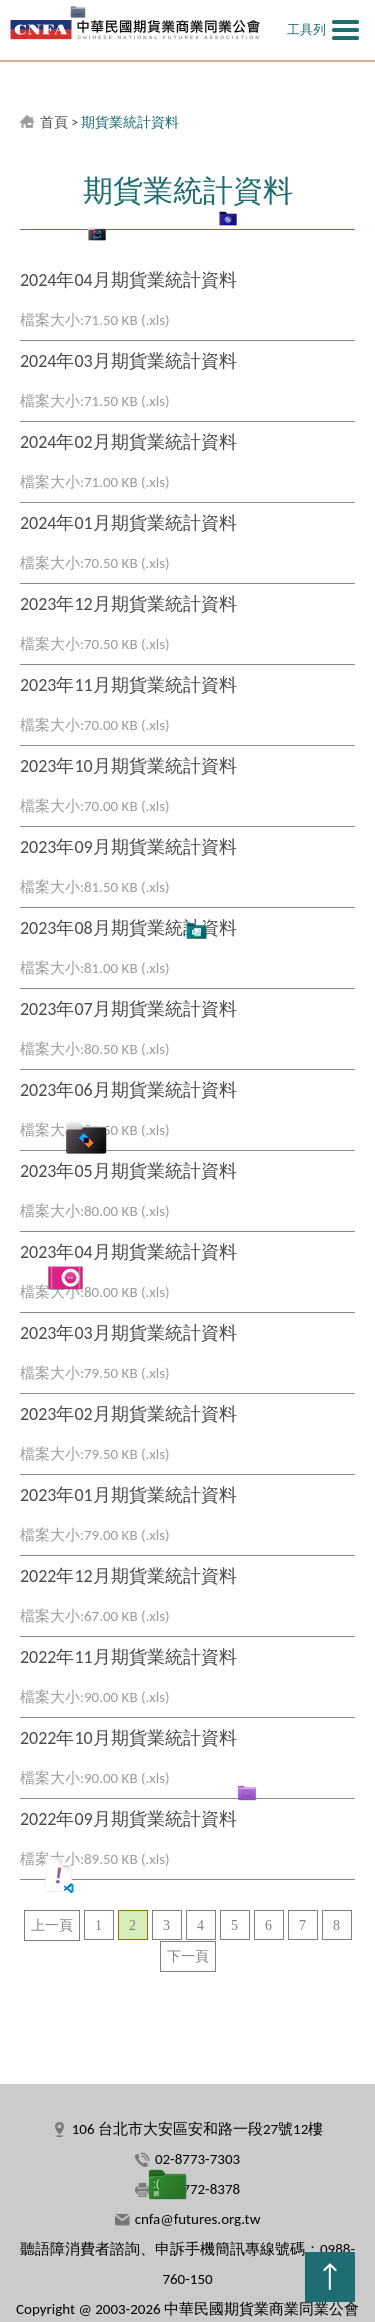 The height and width of the screenshot is (2322, 375). Describe the element at coordinates (65, 1271) in the screenshot. I see `iPod shuffle device connected` at that location.